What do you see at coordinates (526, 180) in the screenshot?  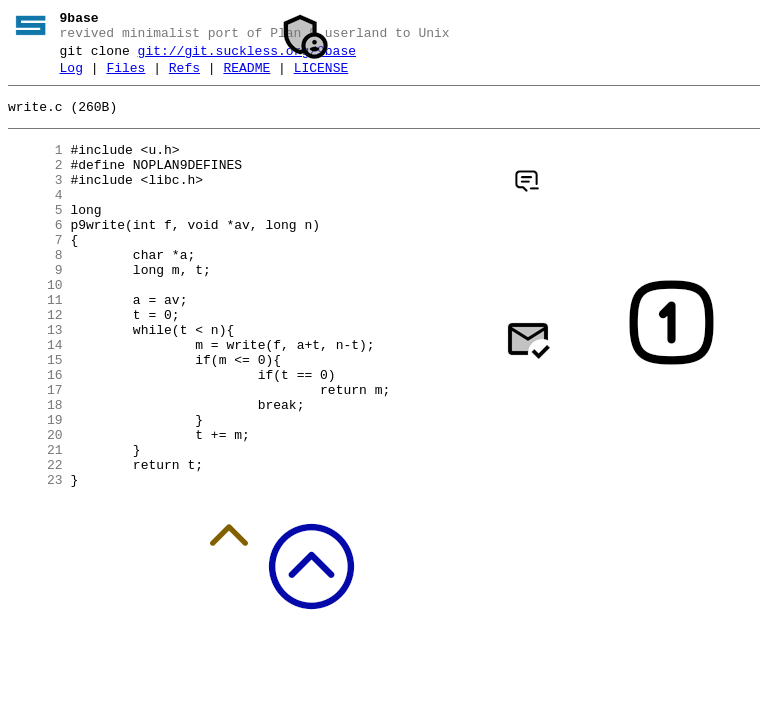 I see `remove a message from the conversation` at bounding box center [526, 180].